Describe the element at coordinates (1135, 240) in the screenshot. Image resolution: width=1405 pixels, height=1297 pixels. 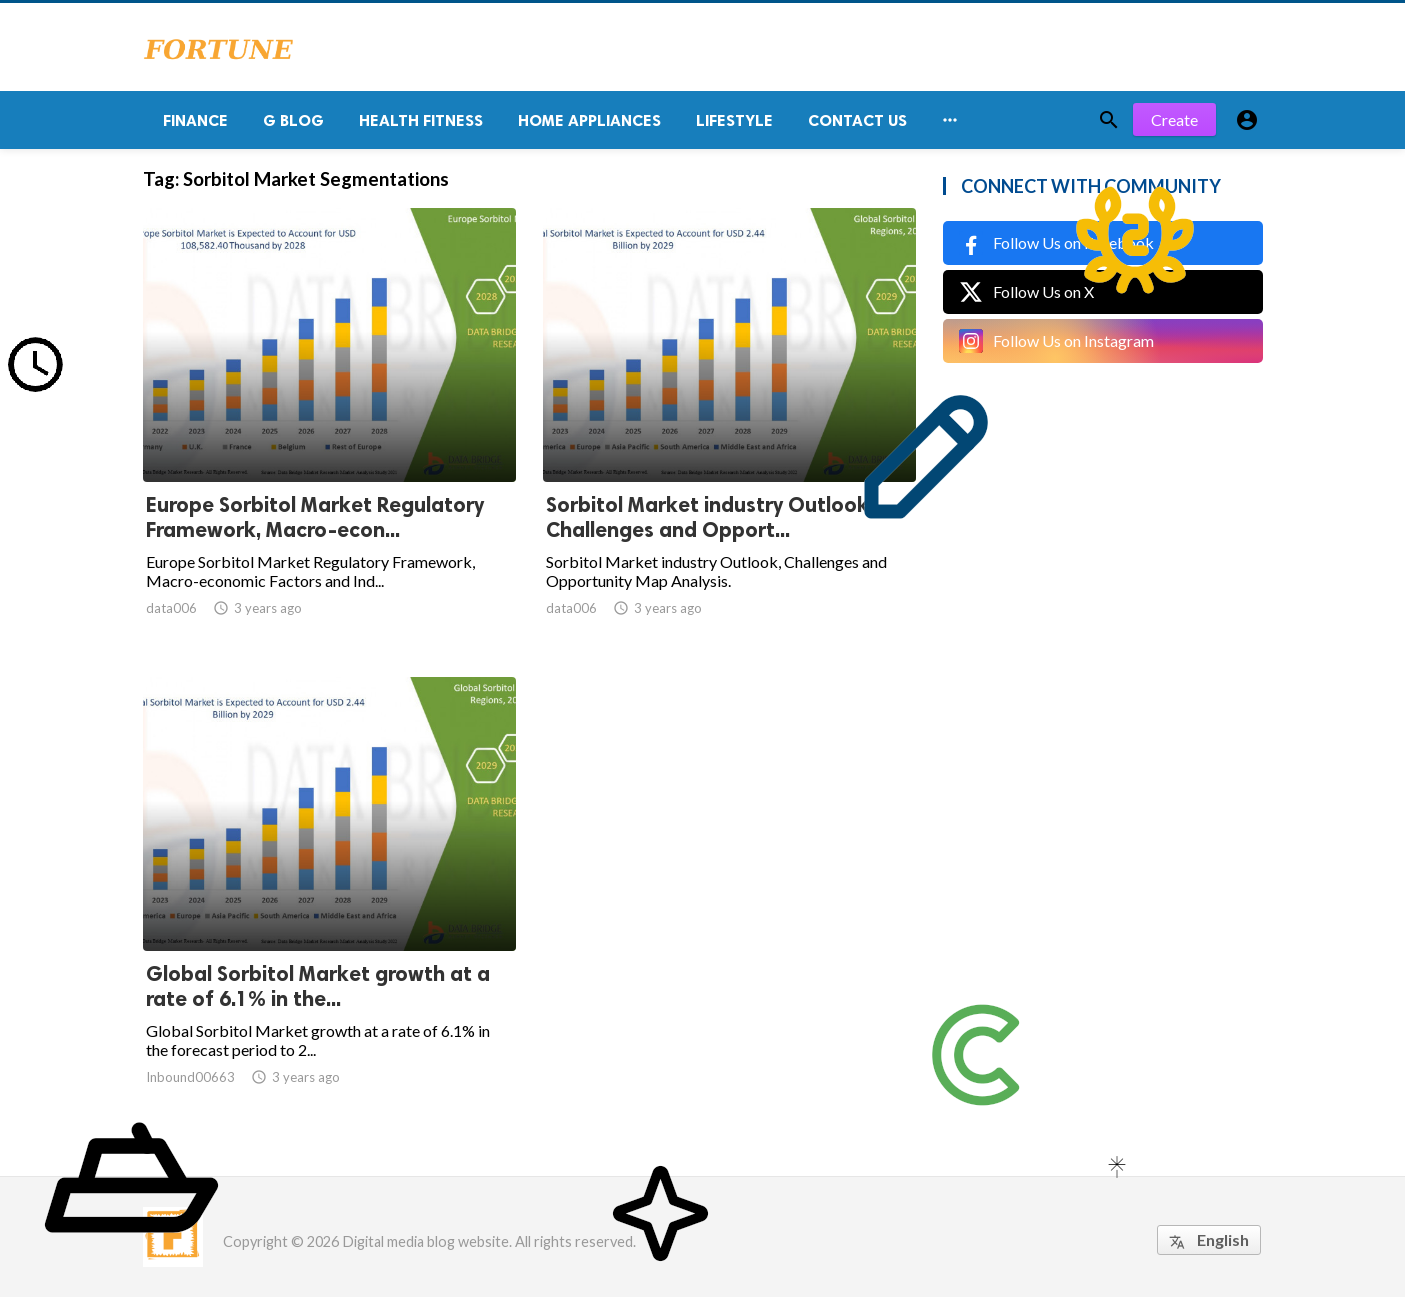
I see `indicates second place ranking or achievement` at that location.